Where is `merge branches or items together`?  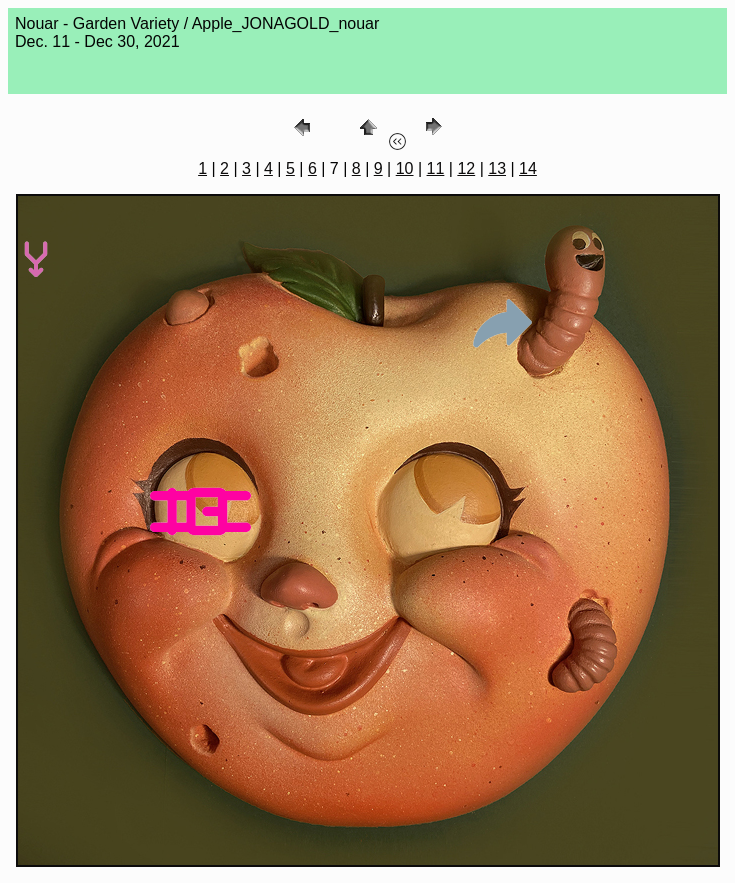 merge branches or items together is located at coordinates (36, 258).